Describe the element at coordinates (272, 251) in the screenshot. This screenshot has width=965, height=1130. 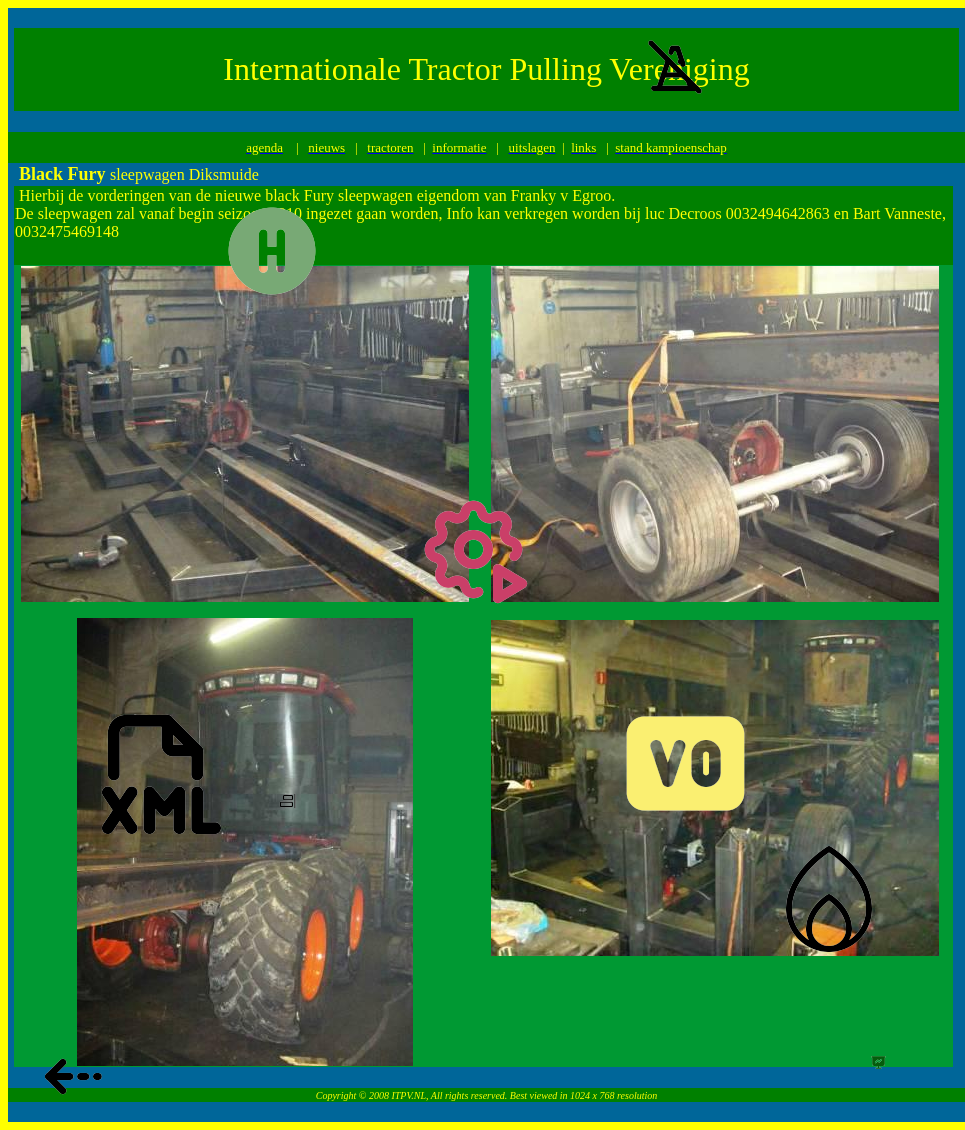
I see `find nearby hospitals or medical facilities` at that location.